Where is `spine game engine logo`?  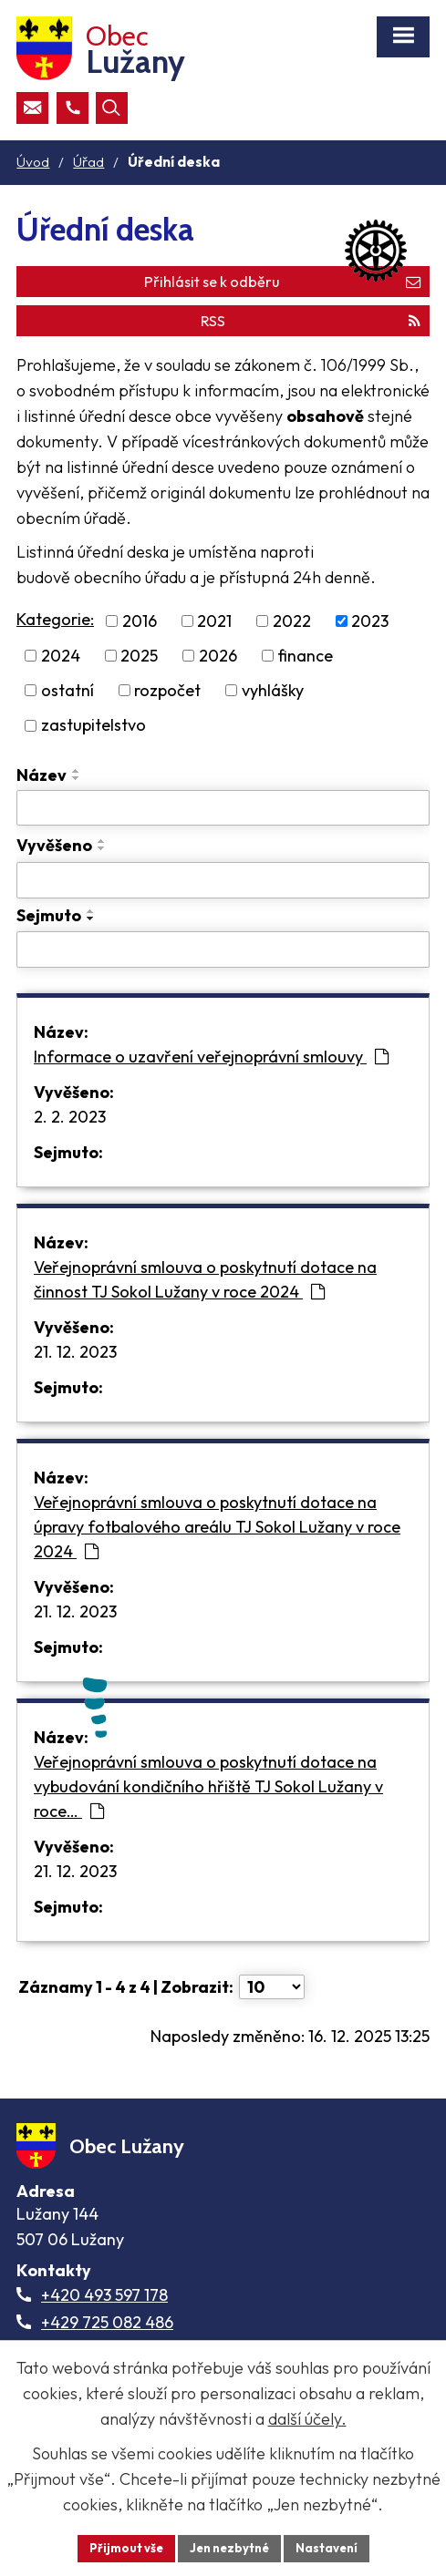
spine game engine logo is located at coordinates (95, 1708).